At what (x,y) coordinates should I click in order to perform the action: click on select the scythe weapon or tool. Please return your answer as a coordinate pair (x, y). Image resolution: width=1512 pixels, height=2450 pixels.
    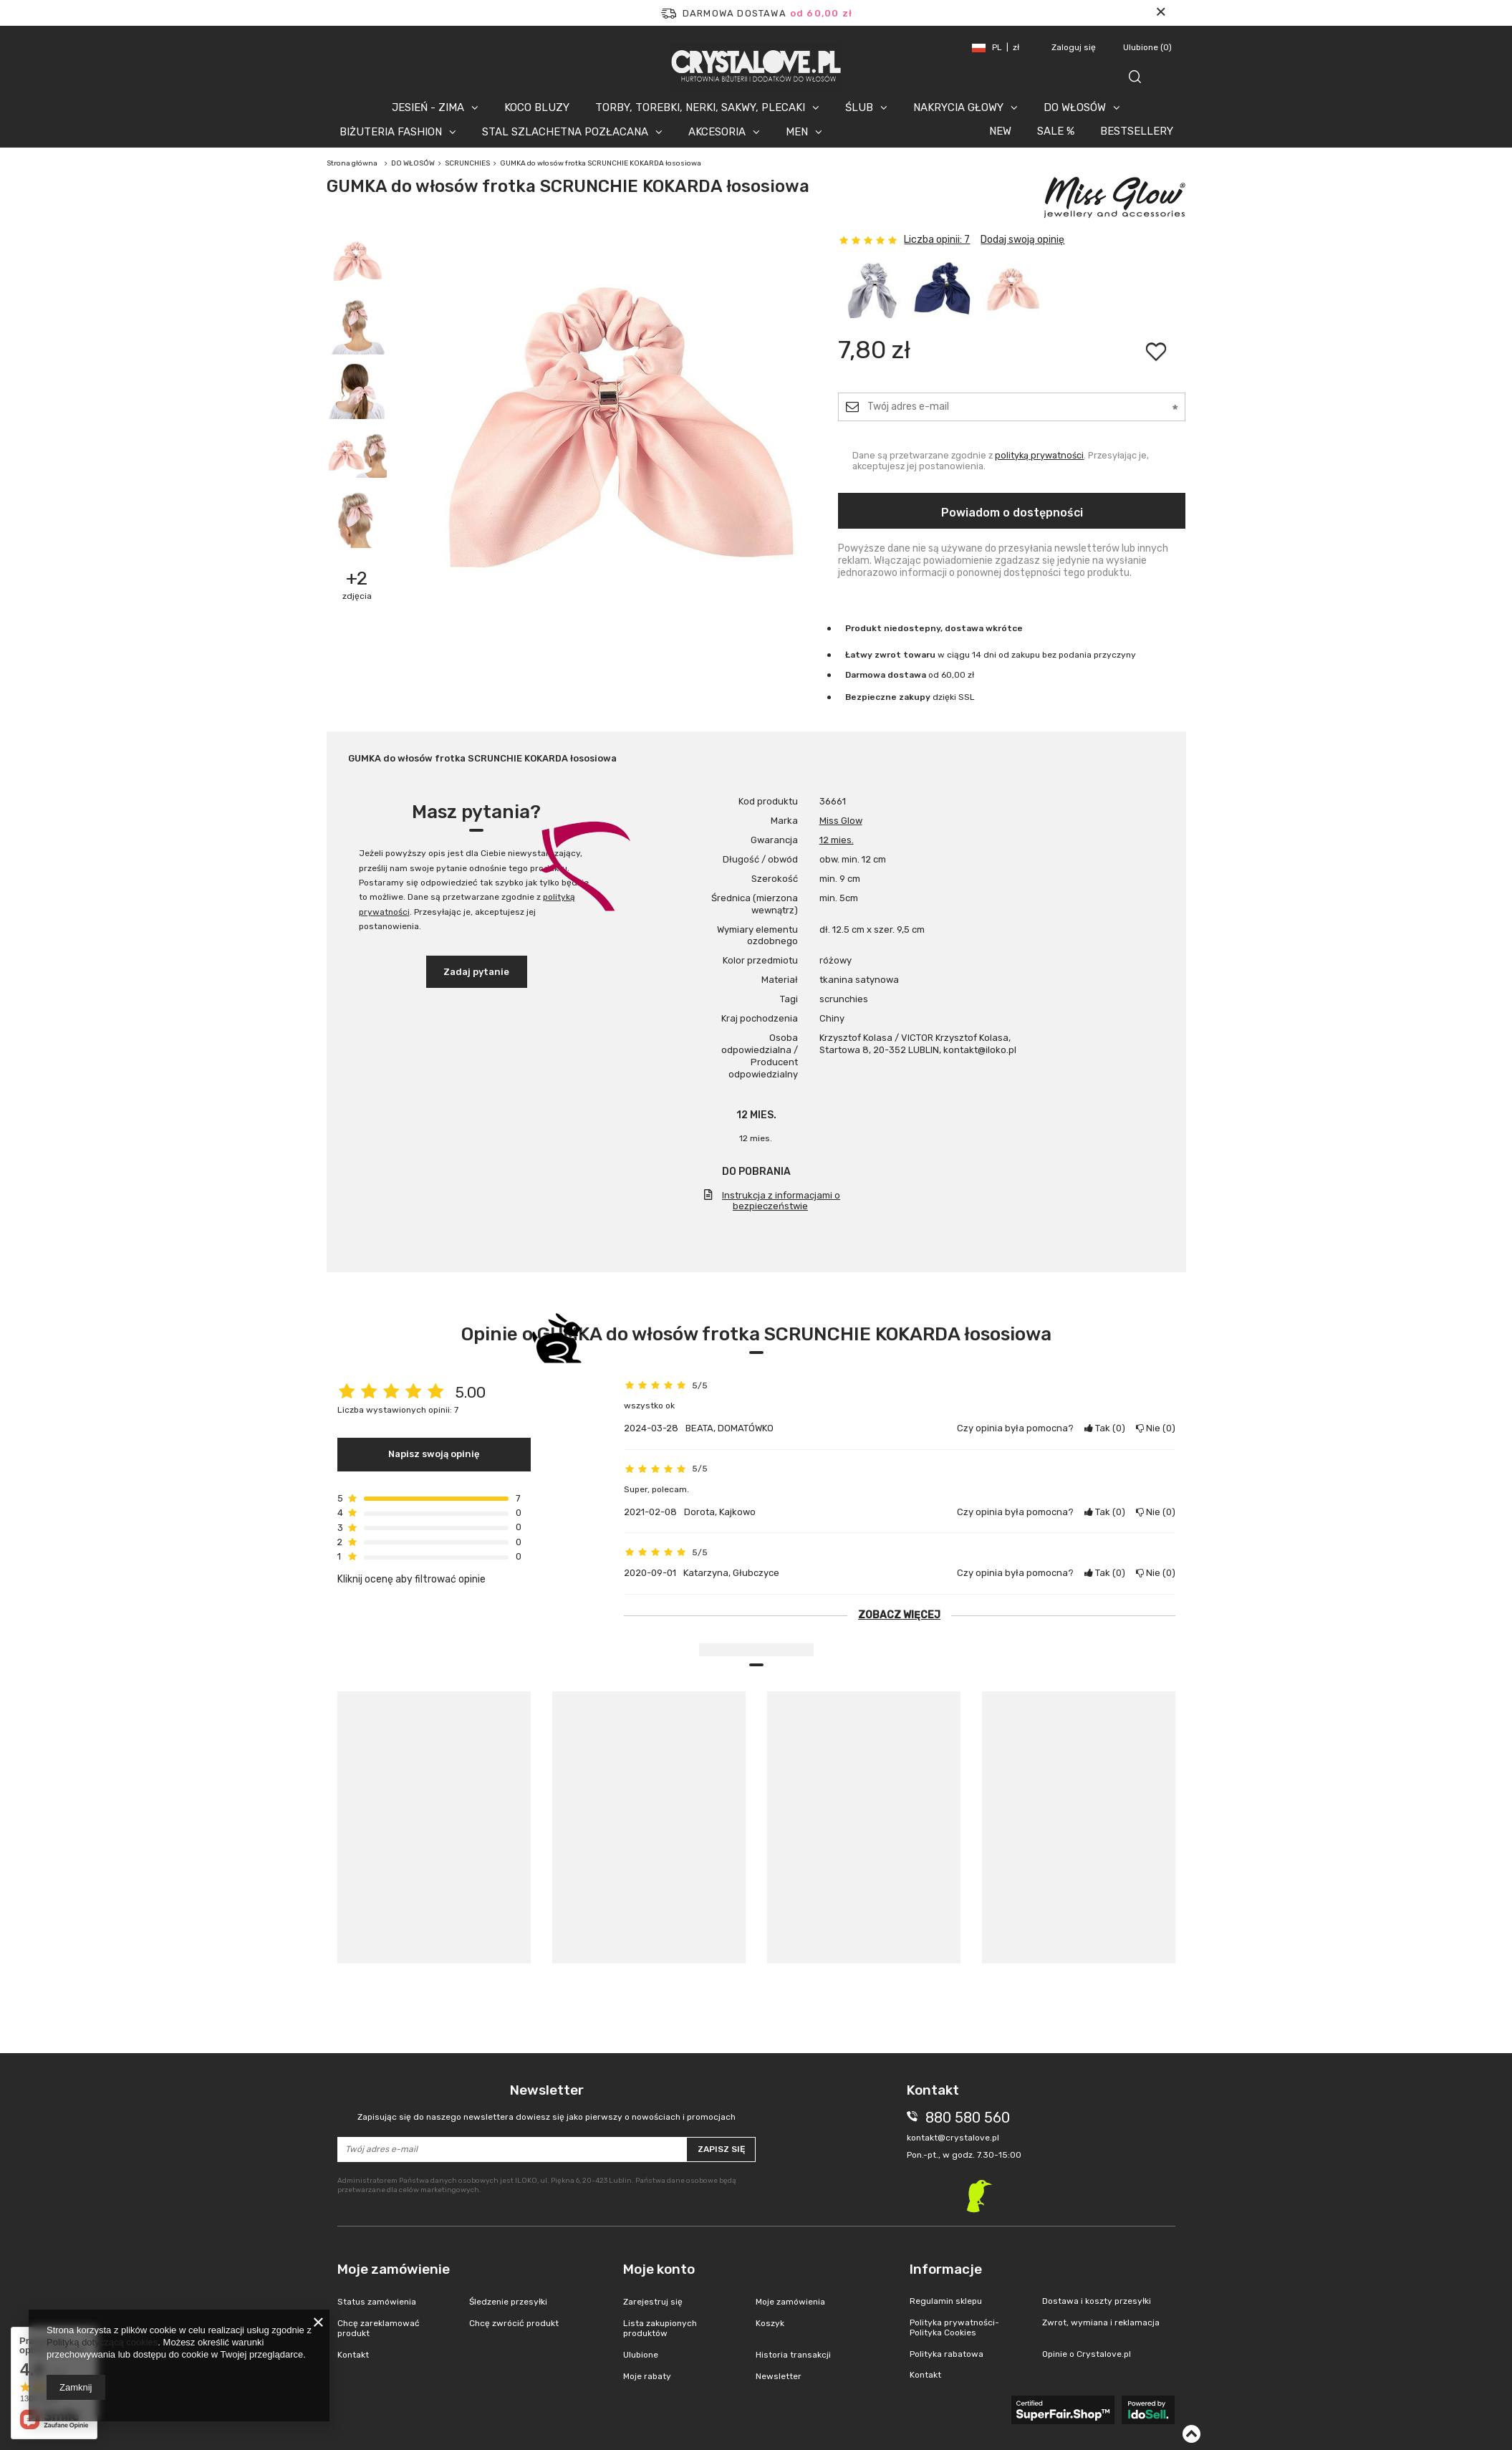
    Looking at the image, I should click on (586, 866).